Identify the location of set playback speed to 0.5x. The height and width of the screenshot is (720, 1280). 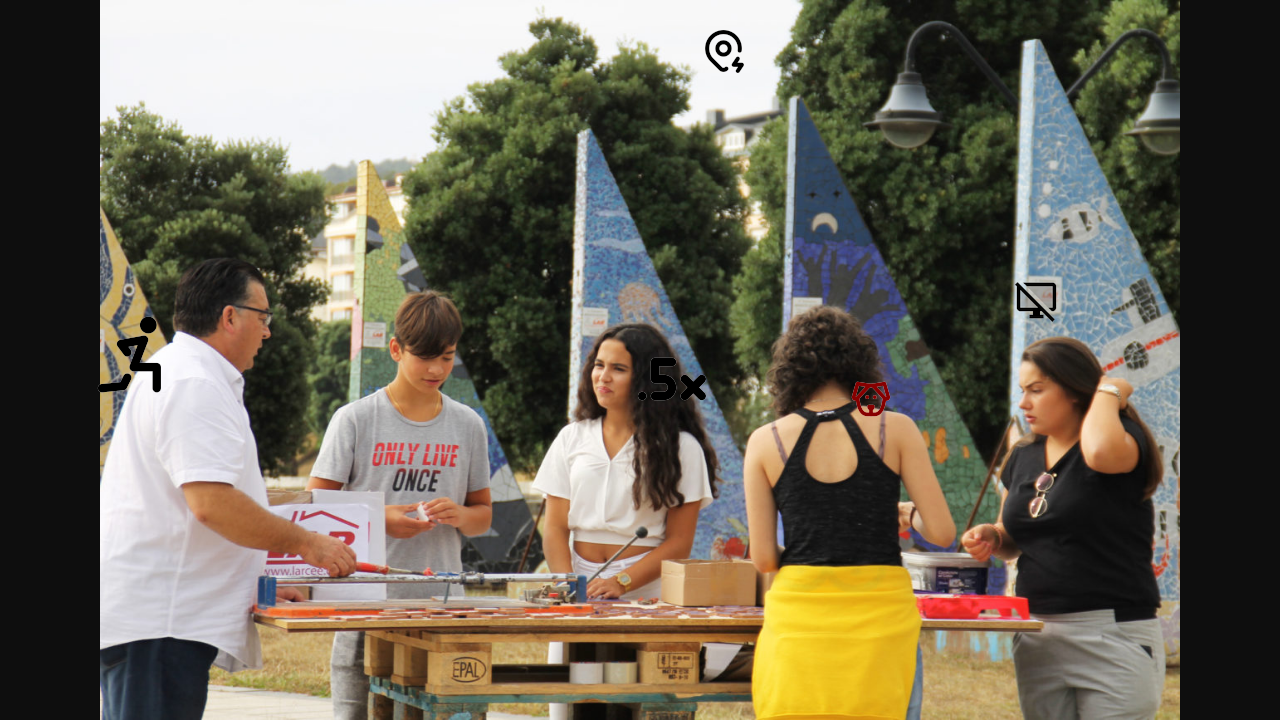
(672, 379).